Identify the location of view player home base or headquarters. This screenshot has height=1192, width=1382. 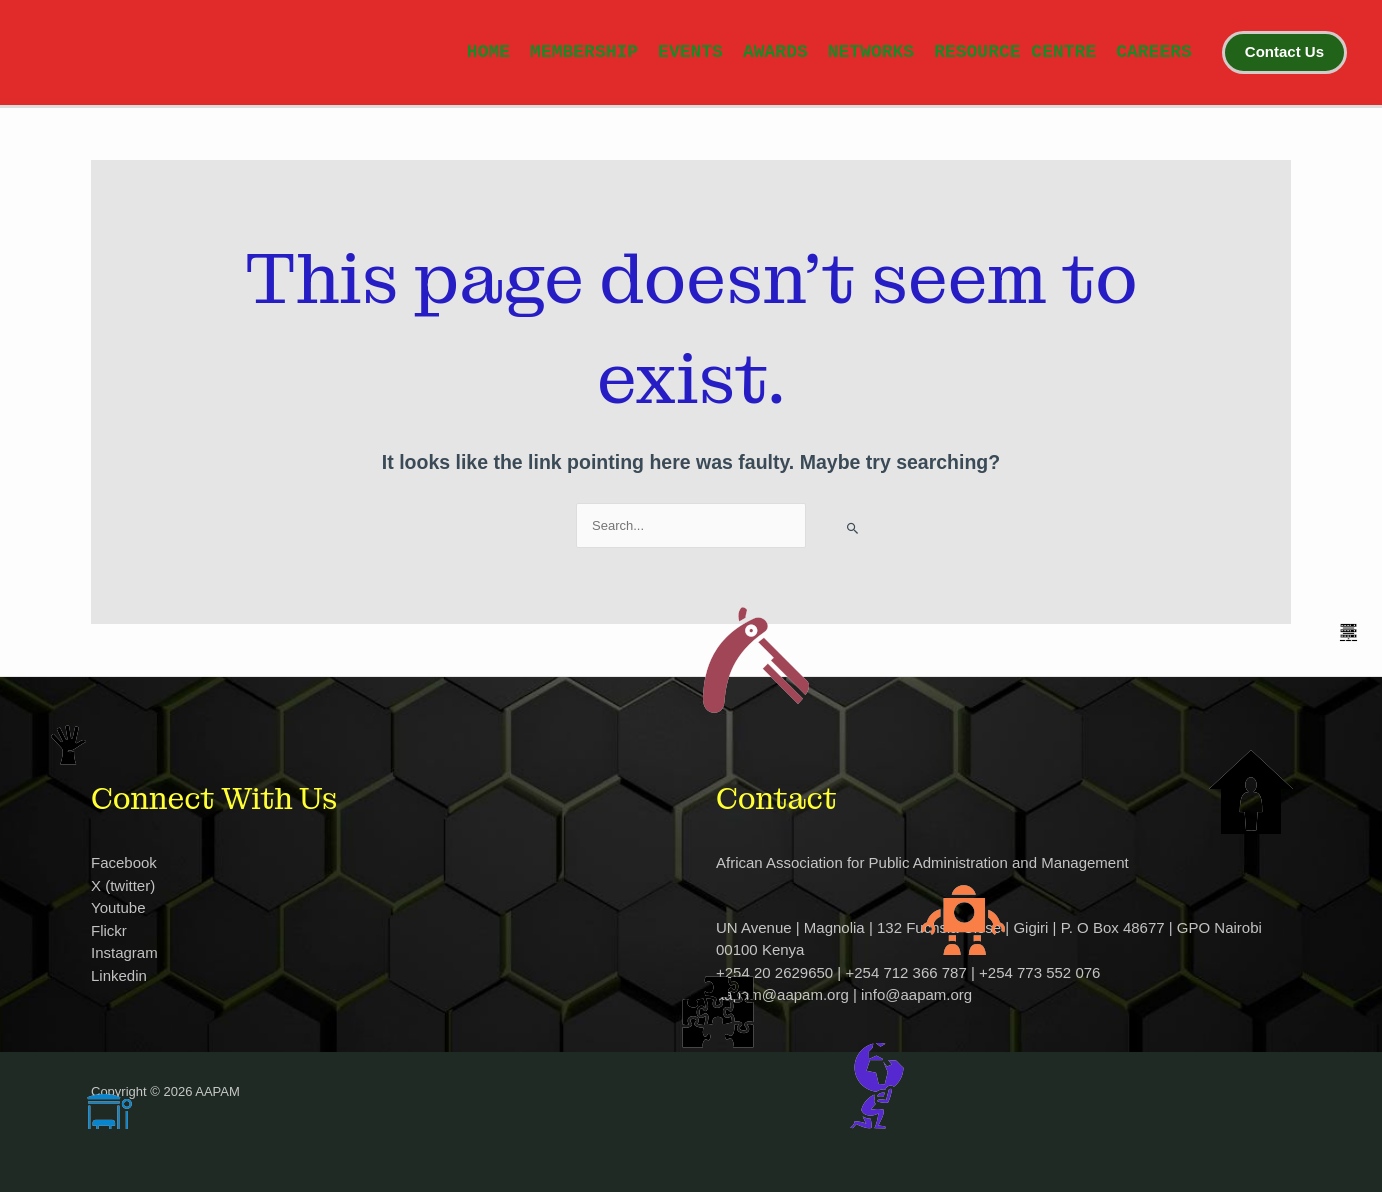
(1251, 792).